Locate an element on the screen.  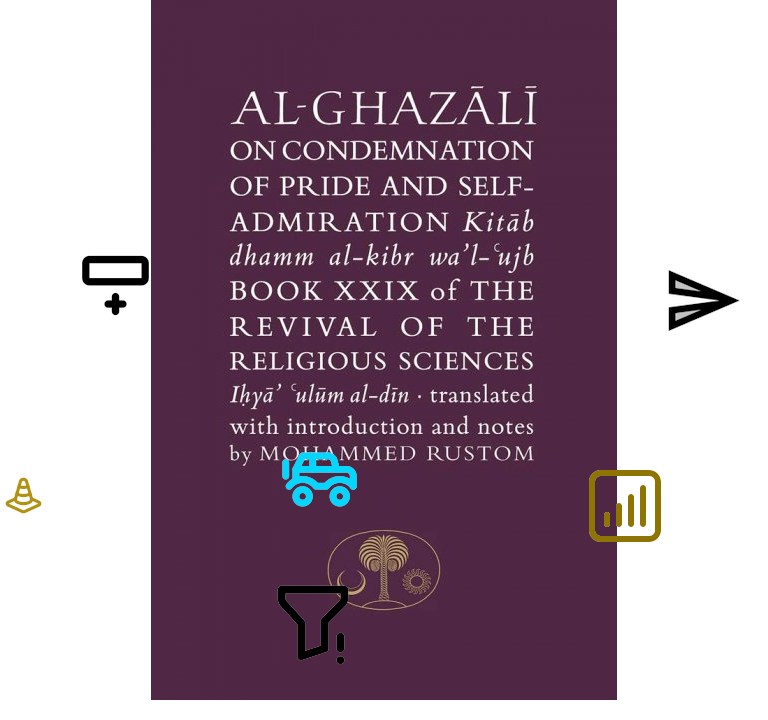
select SUV as vehicle type is located at coordinates (319, 479).